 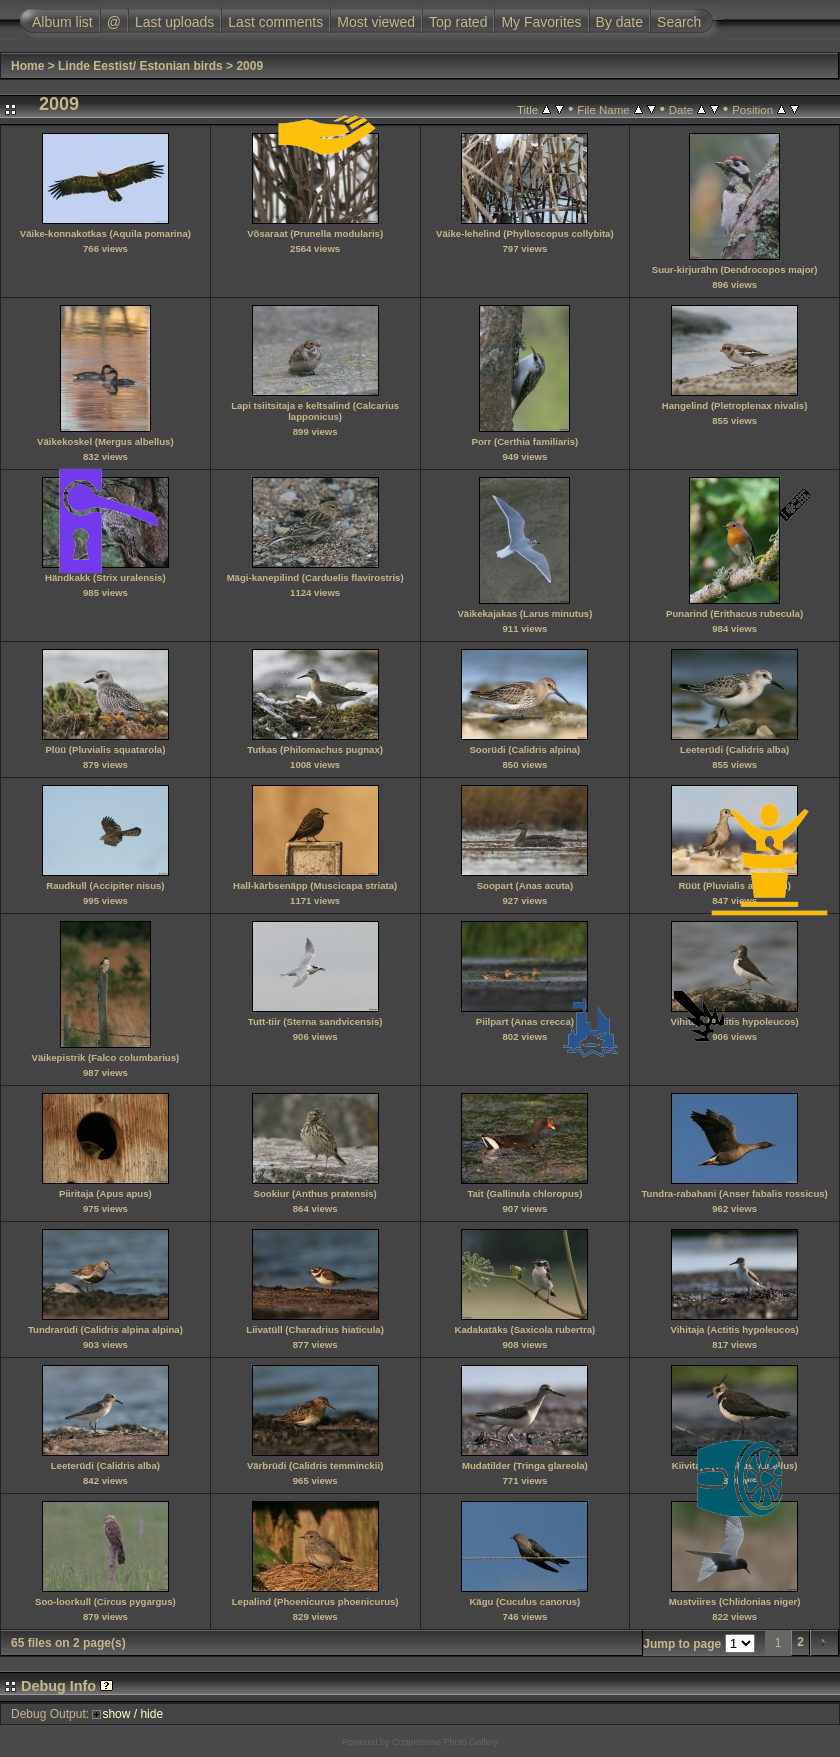 I want to click on access security or lock settings, so click(x=104, y=521).